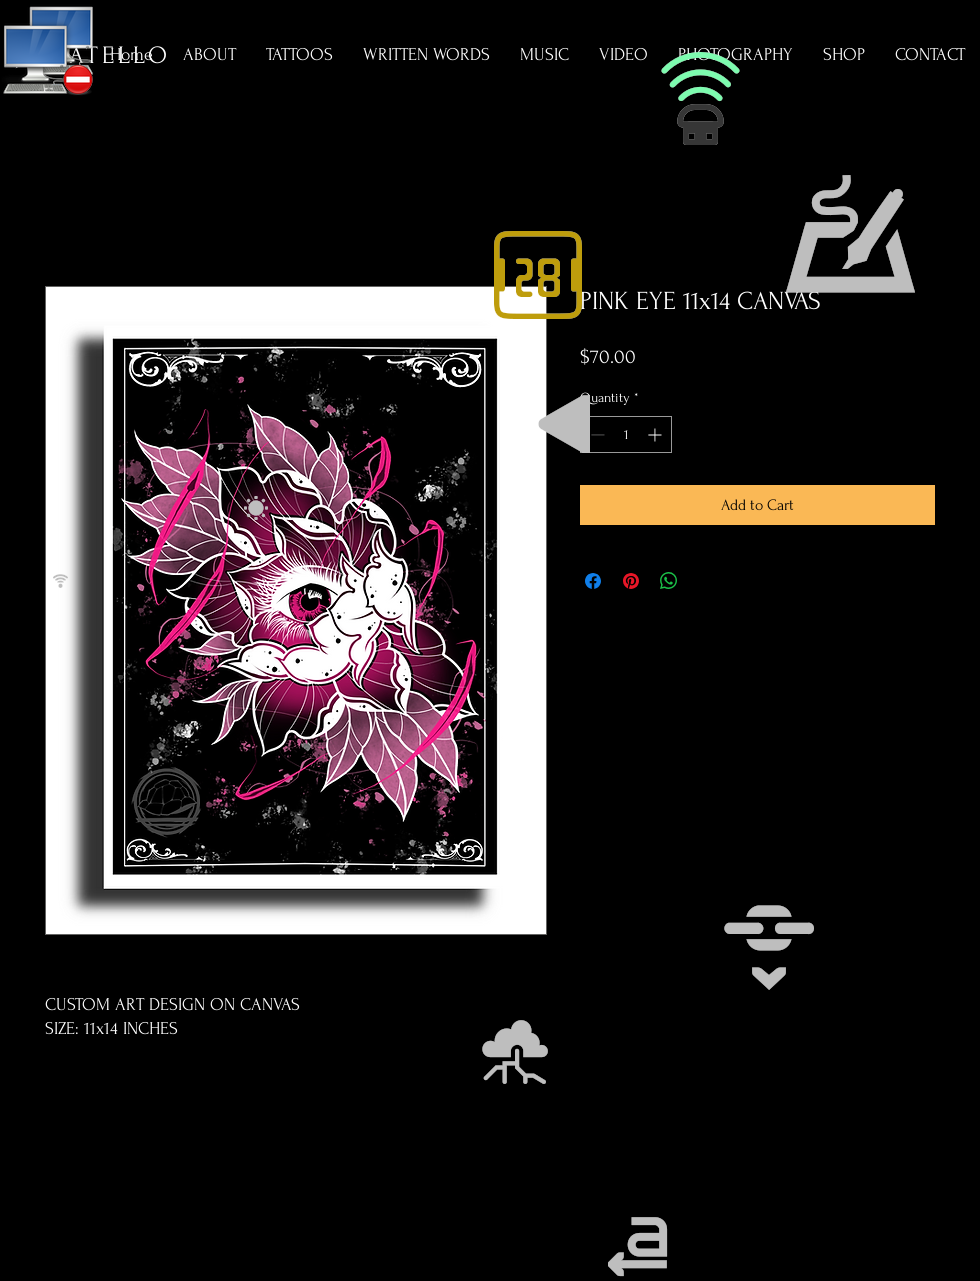 This screenshot has width=980, height=1281. I want to click on insert a hyperlink into text or document, so click(769, 945).